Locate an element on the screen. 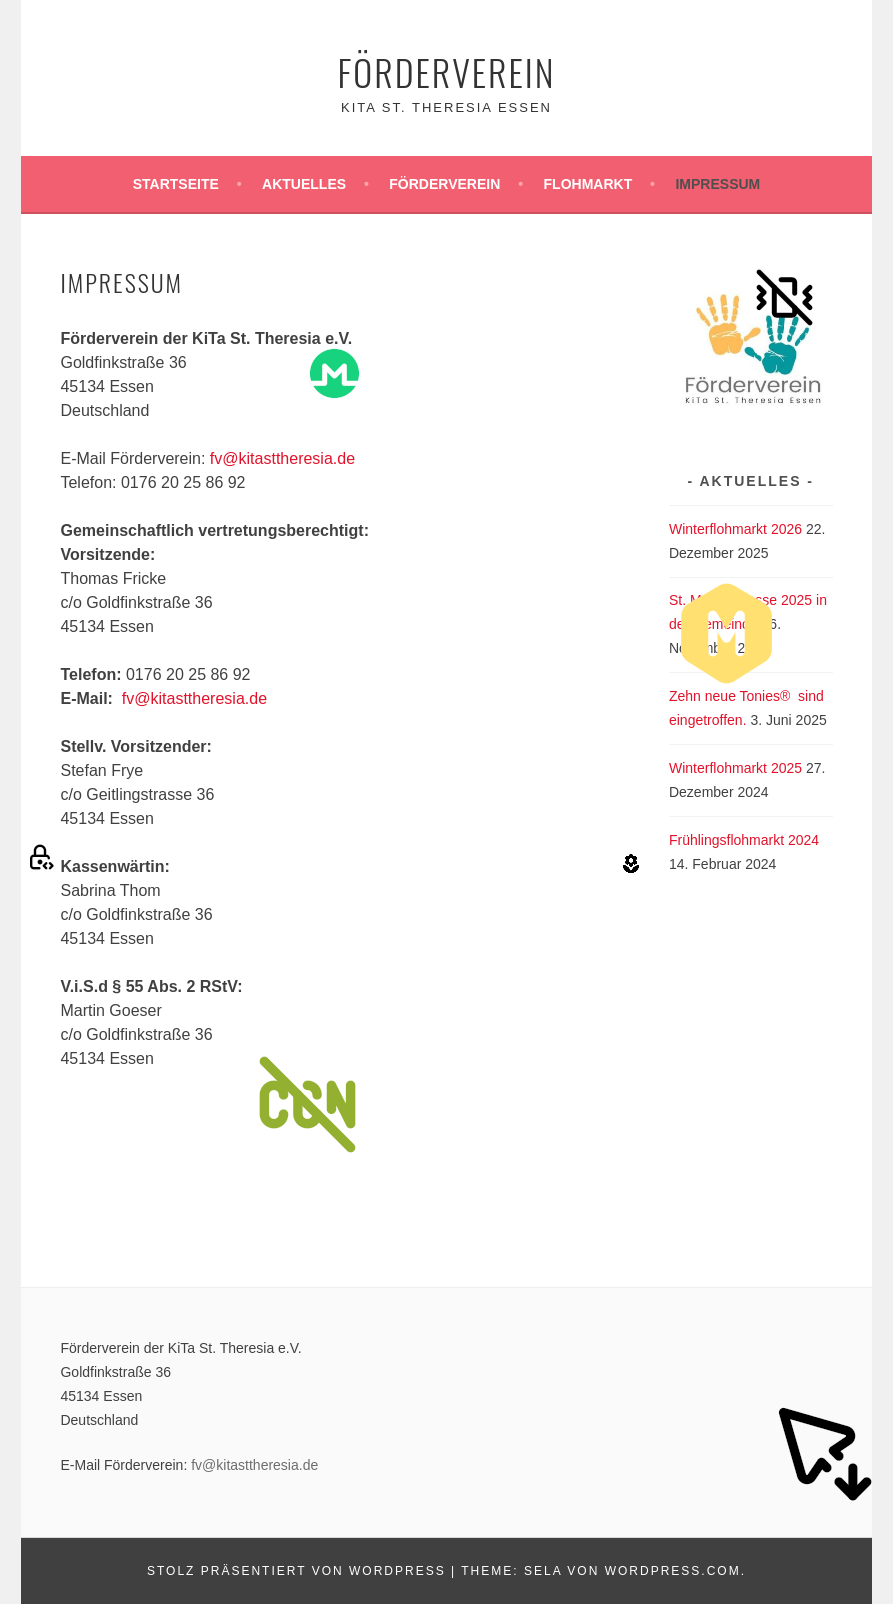 Image resolution: width=893 pixels, height=1604 pixels. http connection disabled or unavailable is located at coordinates (307, 1104).